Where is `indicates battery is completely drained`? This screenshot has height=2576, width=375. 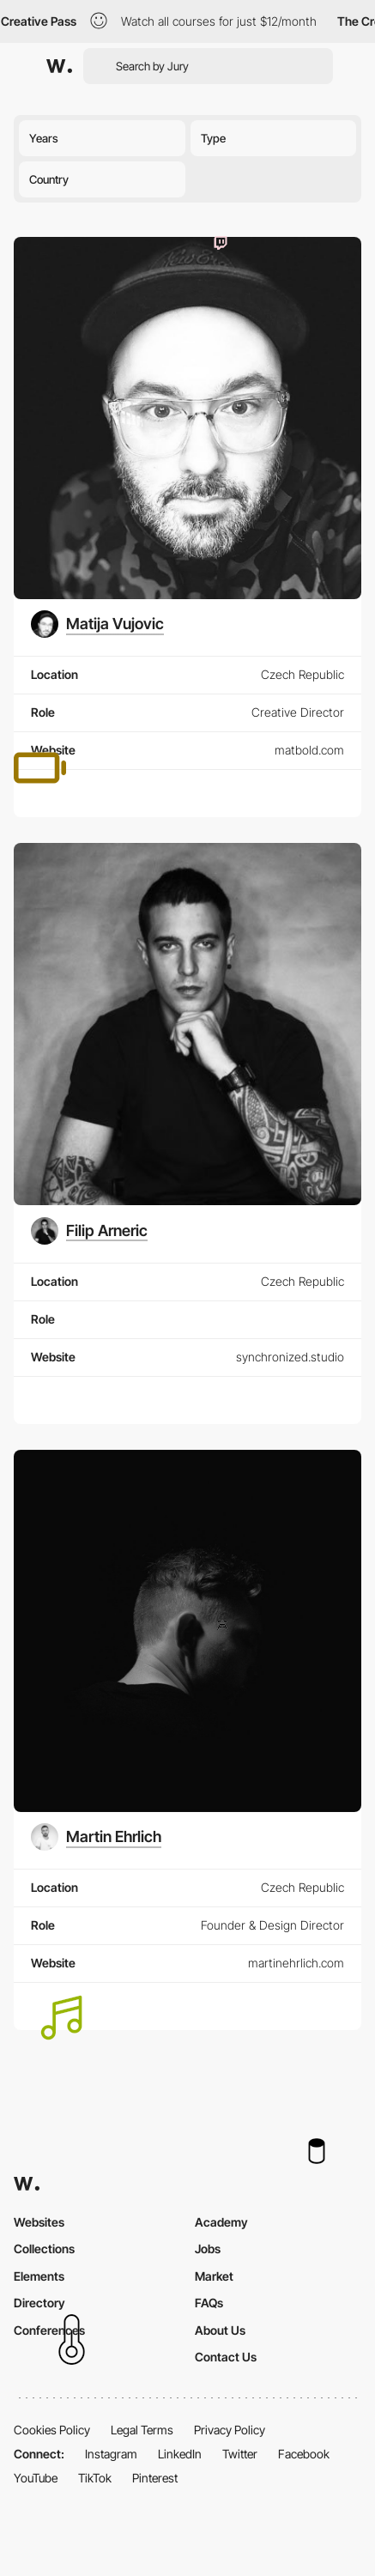
indicates battery is completely drained is located at coordinates (39, 767).